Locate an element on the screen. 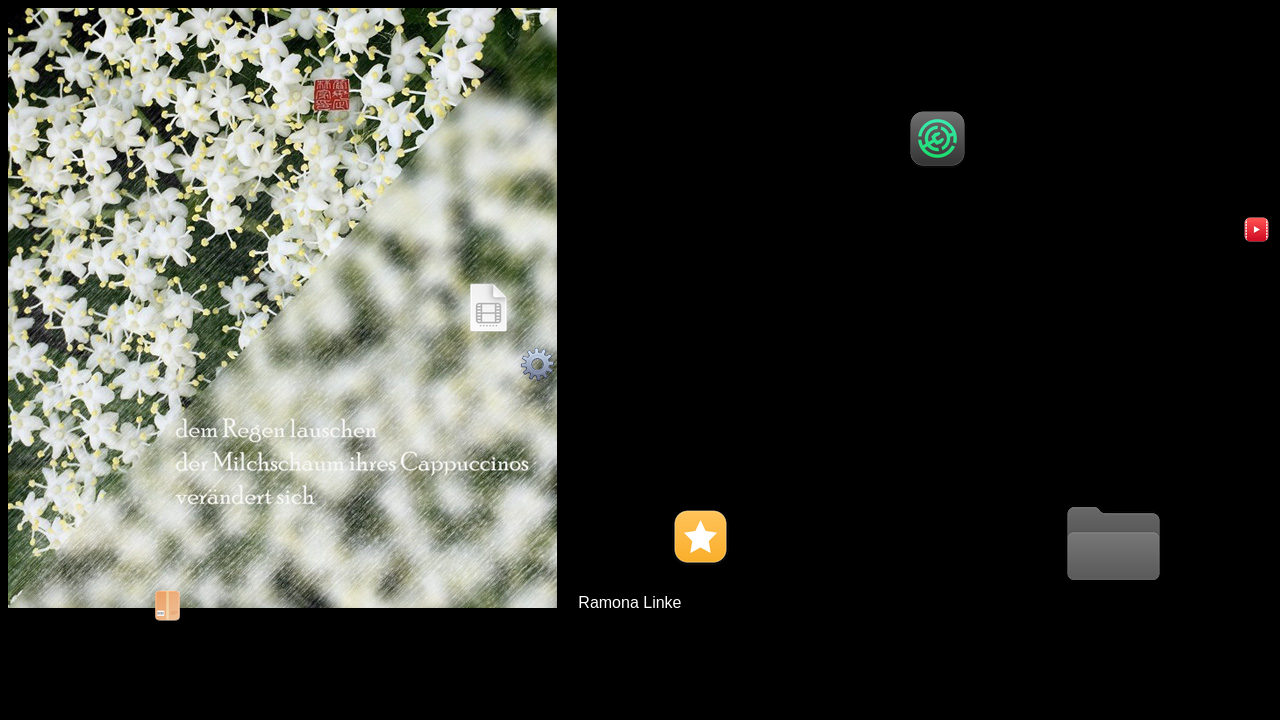  compressed or archived file type indicator is located at coordinates (167, 605).